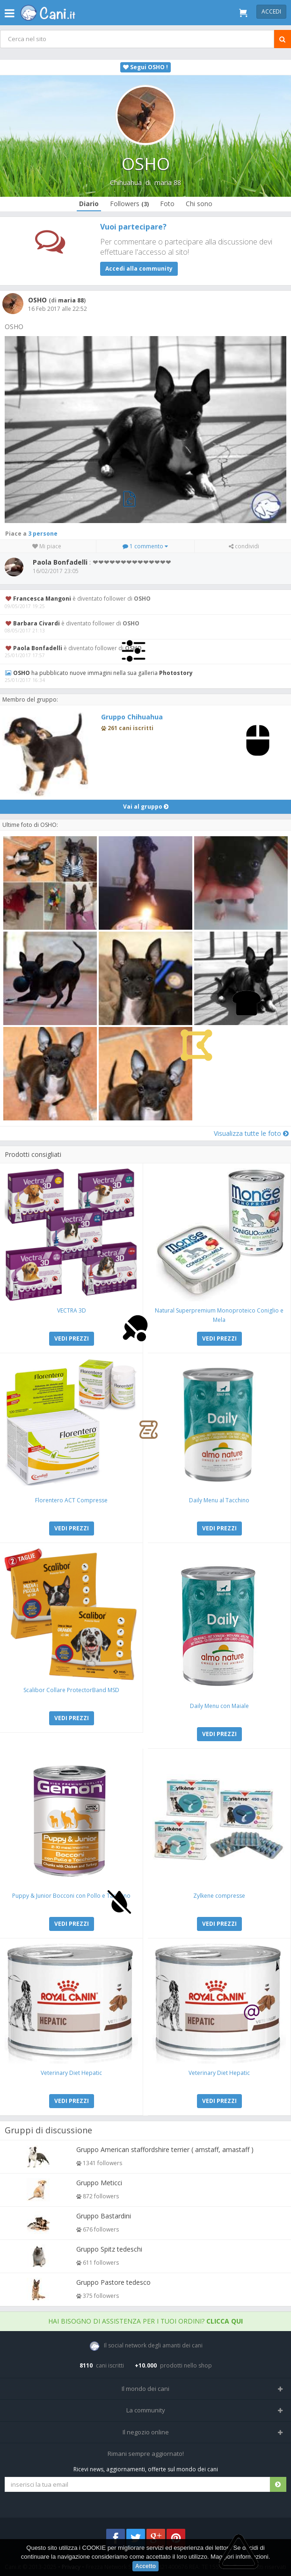 The height and width of the screenshot is (2576, 291). I want to click on compose a new email, so click(252, 2012).